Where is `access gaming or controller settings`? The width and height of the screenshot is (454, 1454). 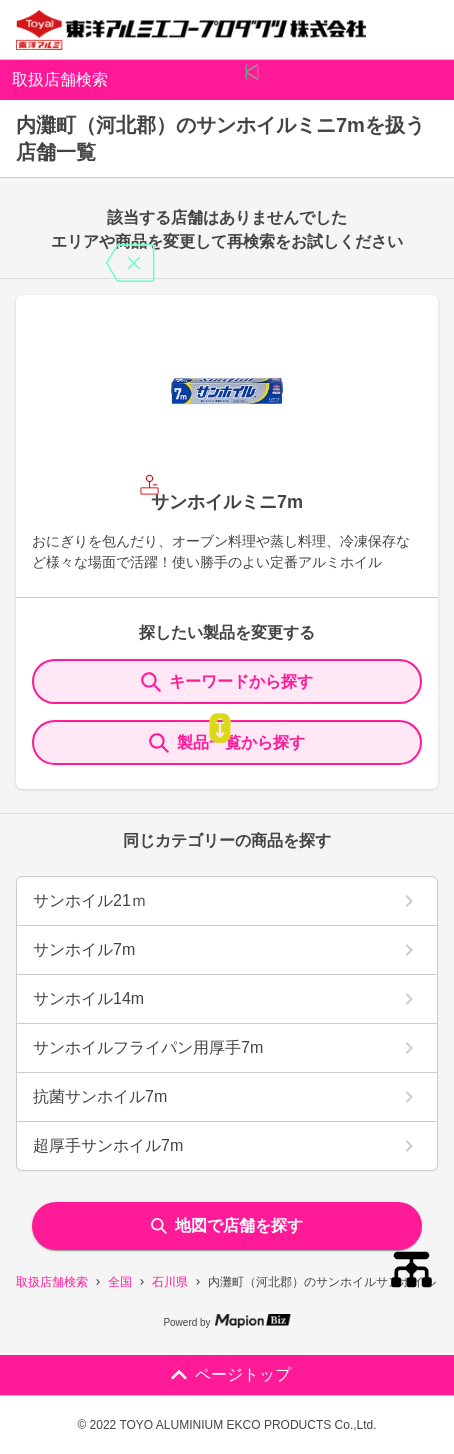
access gaming or controller settings is located at coordinates (149, 485).